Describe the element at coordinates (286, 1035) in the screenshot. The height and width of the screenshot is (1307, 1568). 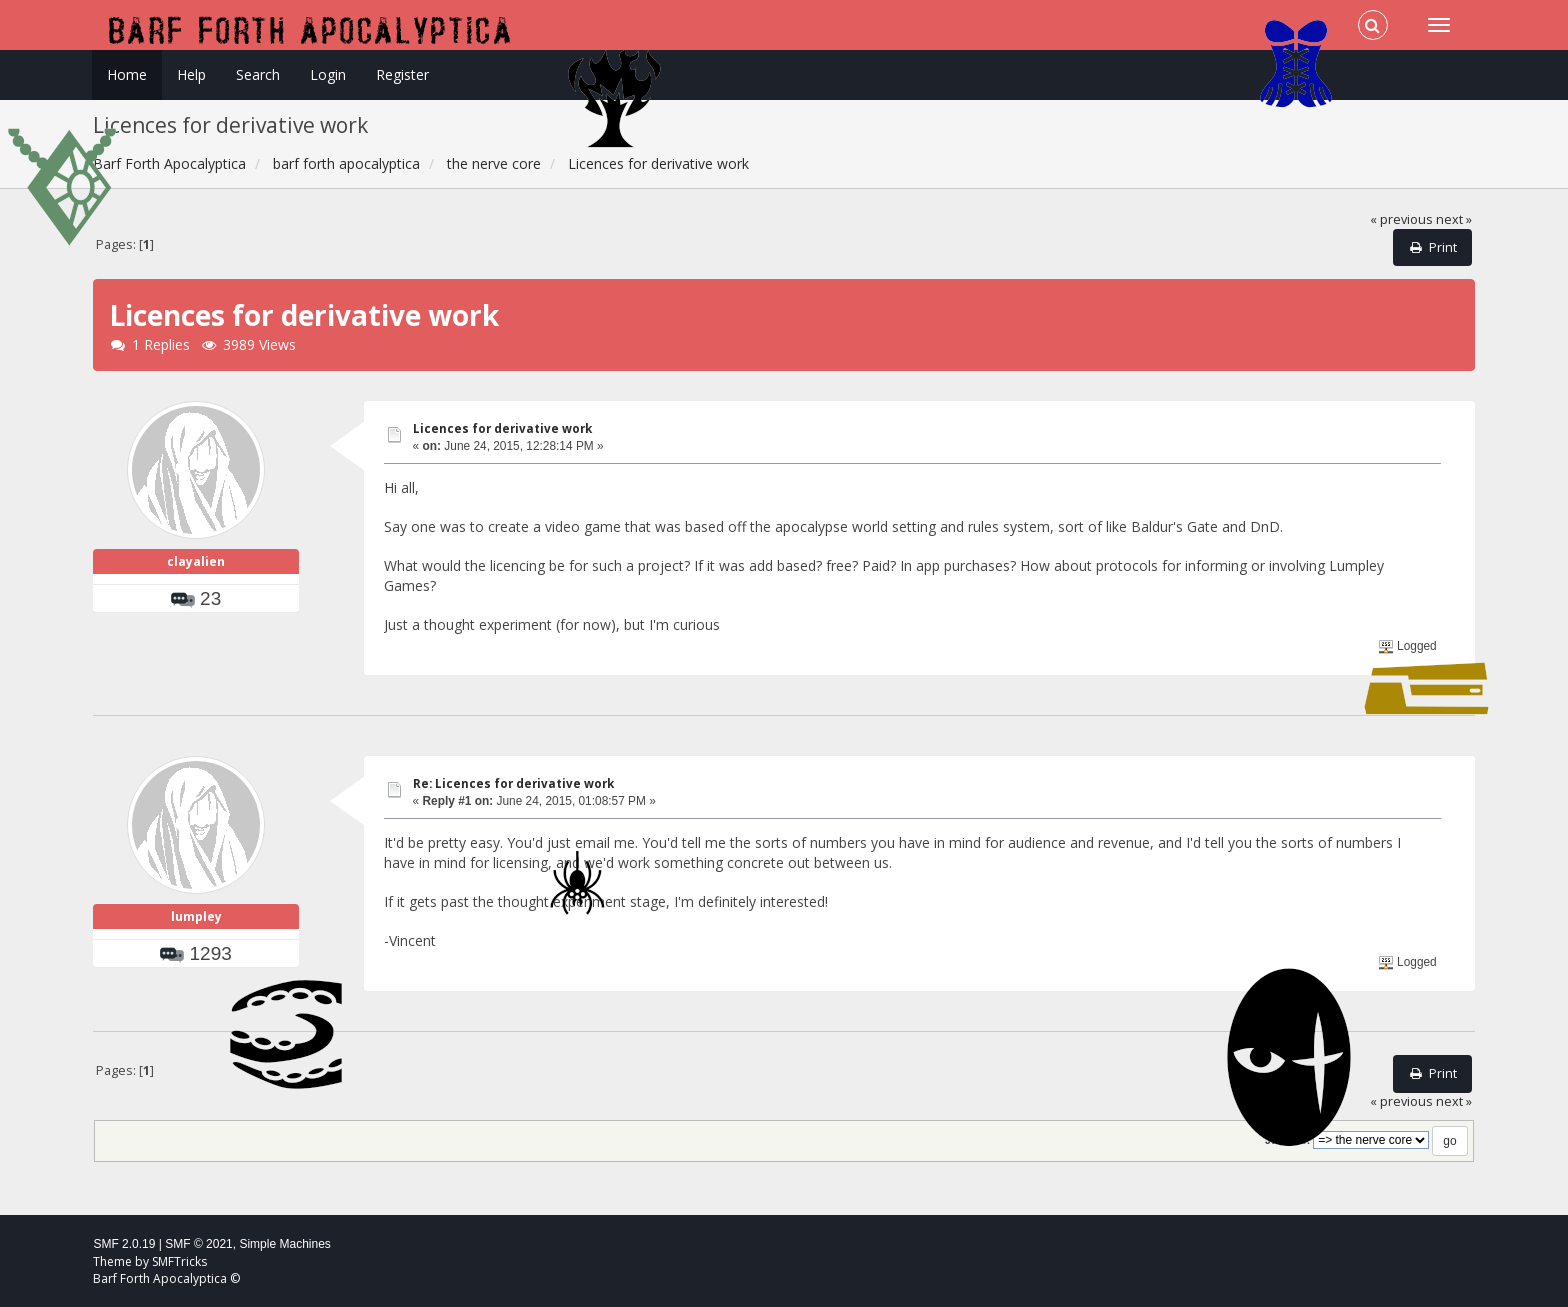
I see `indicates a blocked area or monster hazard in gameplay` at that location.